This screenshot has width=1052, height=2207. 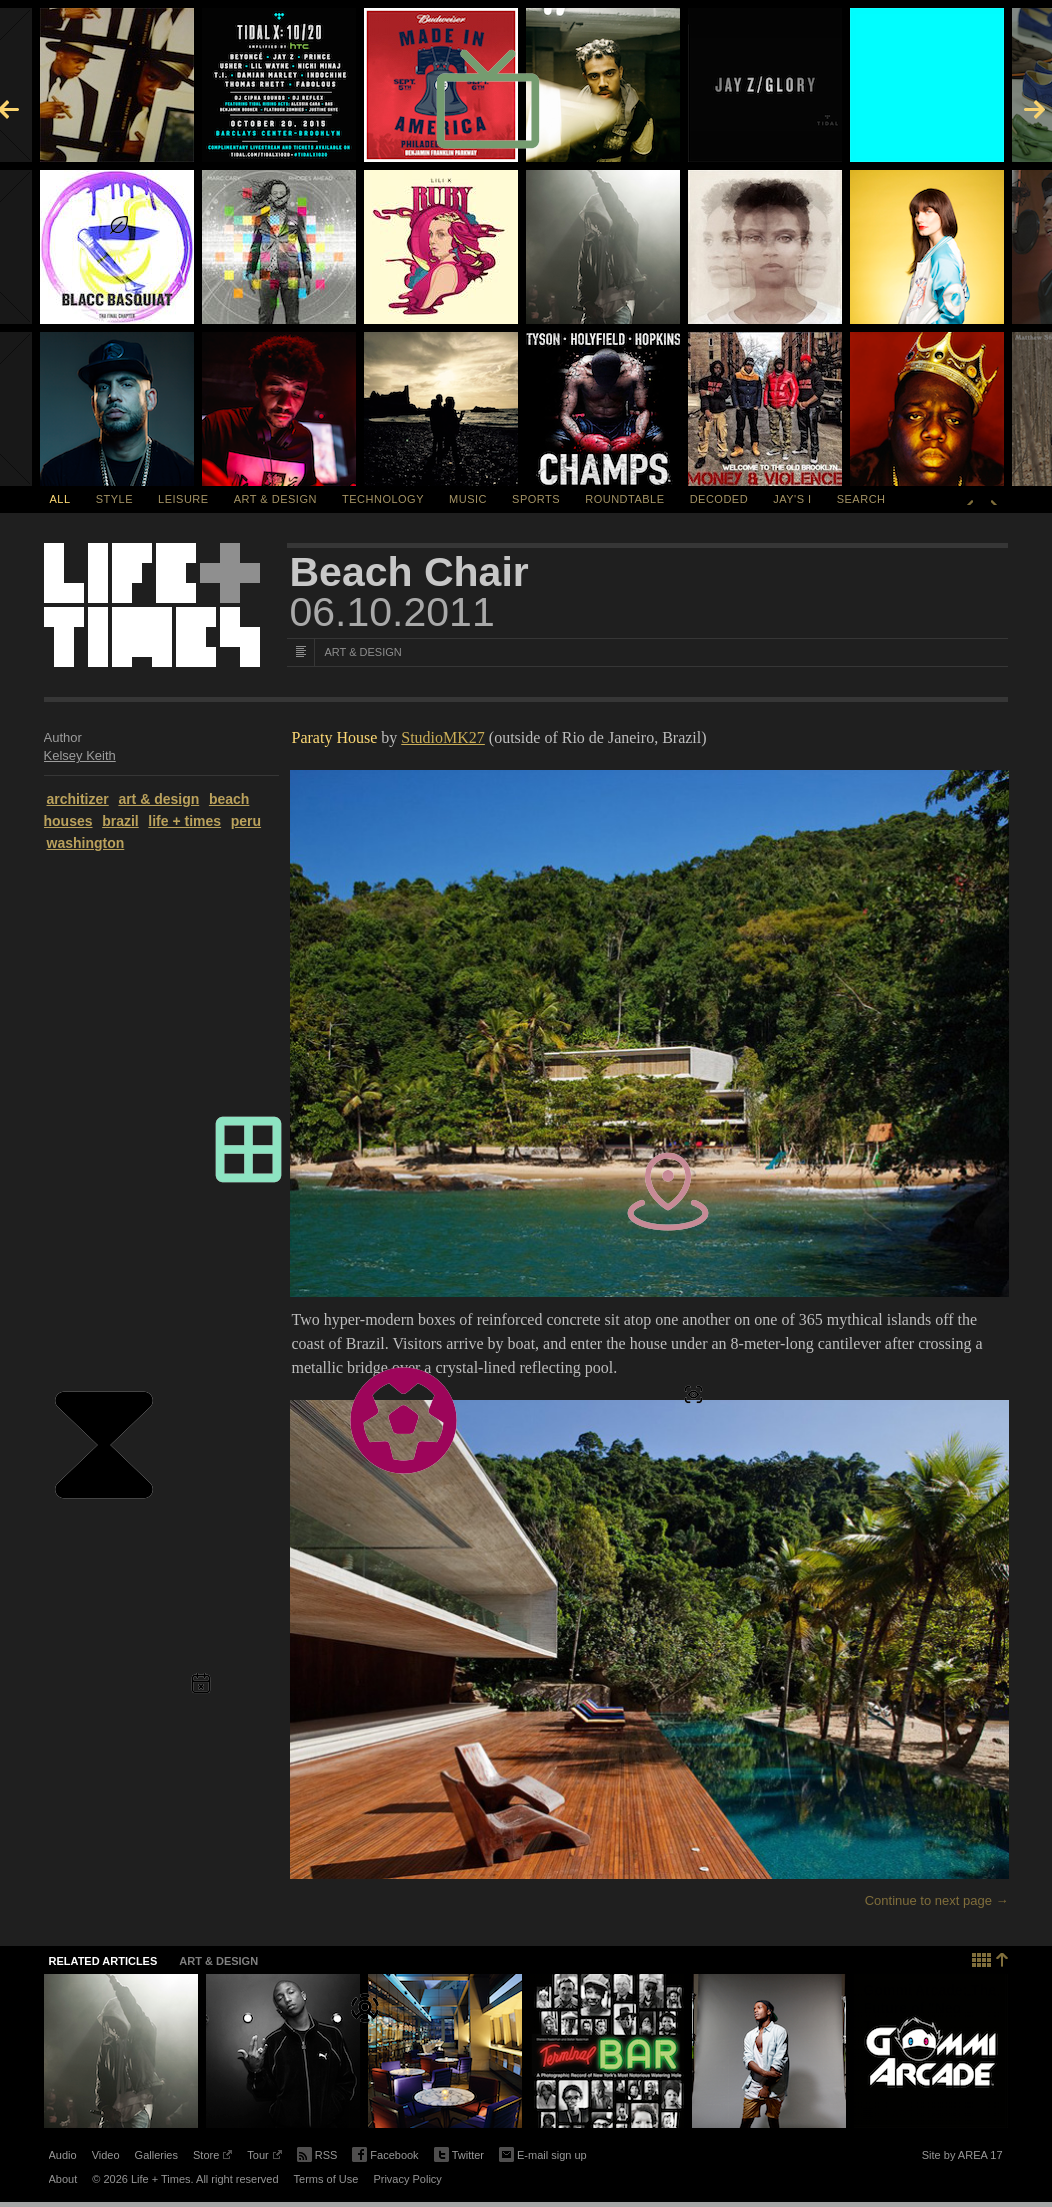 What do you see at coordinates (488, 105) in the screenshot?
I see `access TV or video streaming features` at bounding box center [488, 105].